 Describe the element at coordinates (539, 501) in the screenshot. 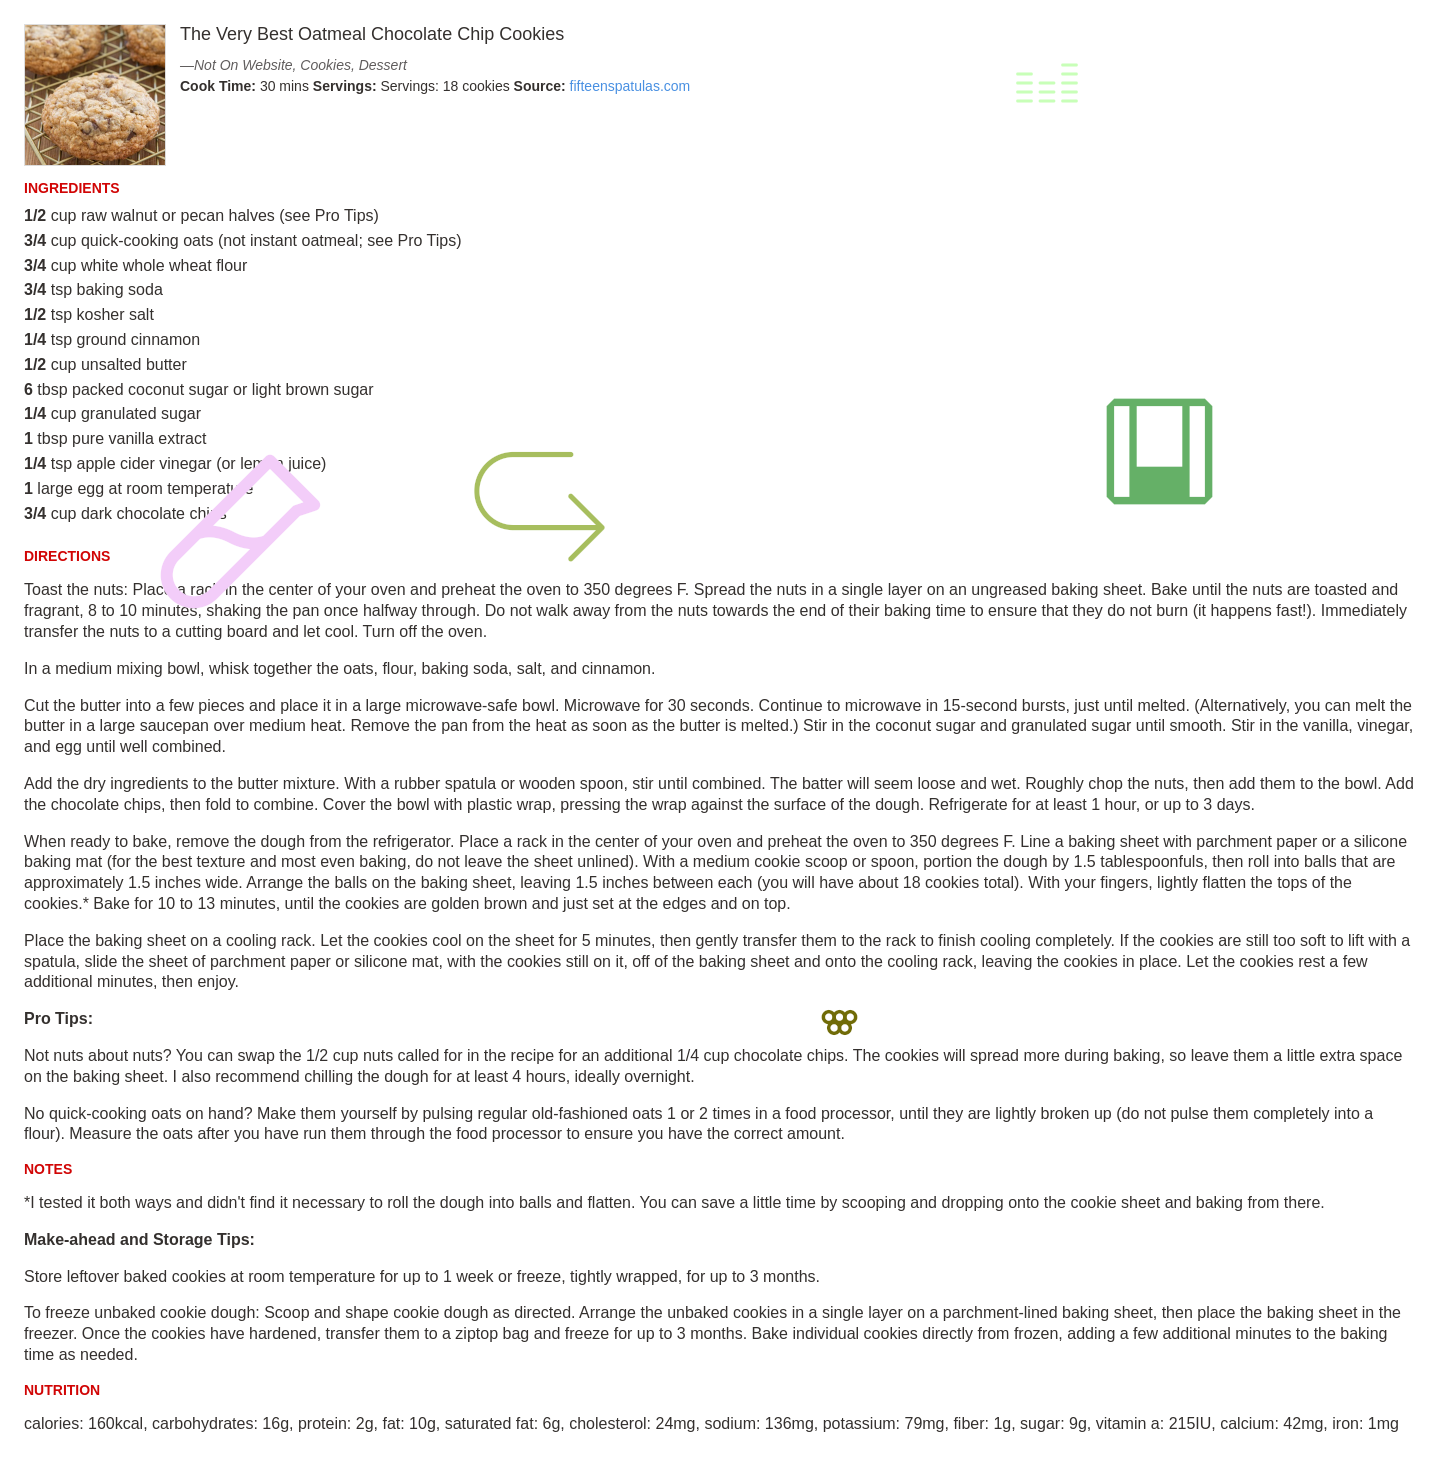

I see `redo or repeat last action` at that location.